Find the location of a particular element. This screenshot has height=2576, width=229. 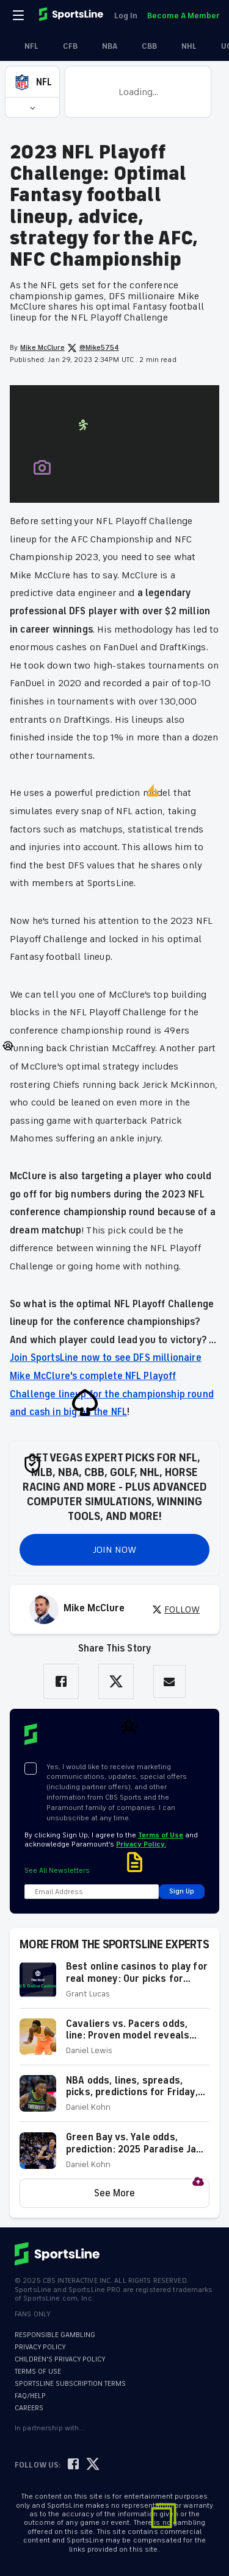

select or reserve a seat is located at coordinates (129, 1727).